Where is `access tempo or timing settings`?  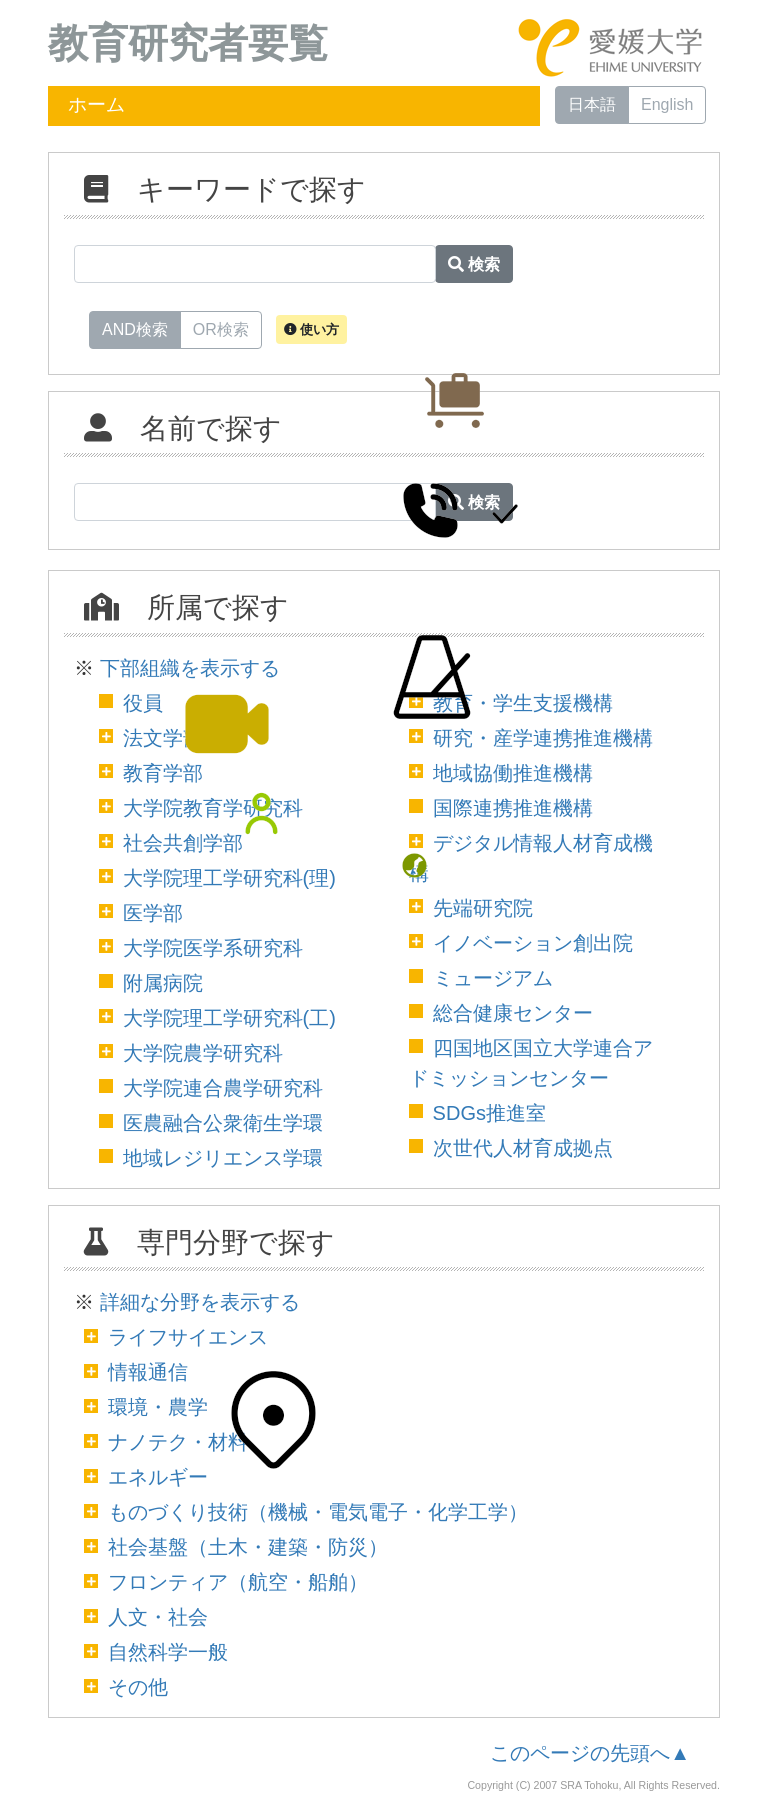
access tempo or timing settings is located at coordinates (432, 677).